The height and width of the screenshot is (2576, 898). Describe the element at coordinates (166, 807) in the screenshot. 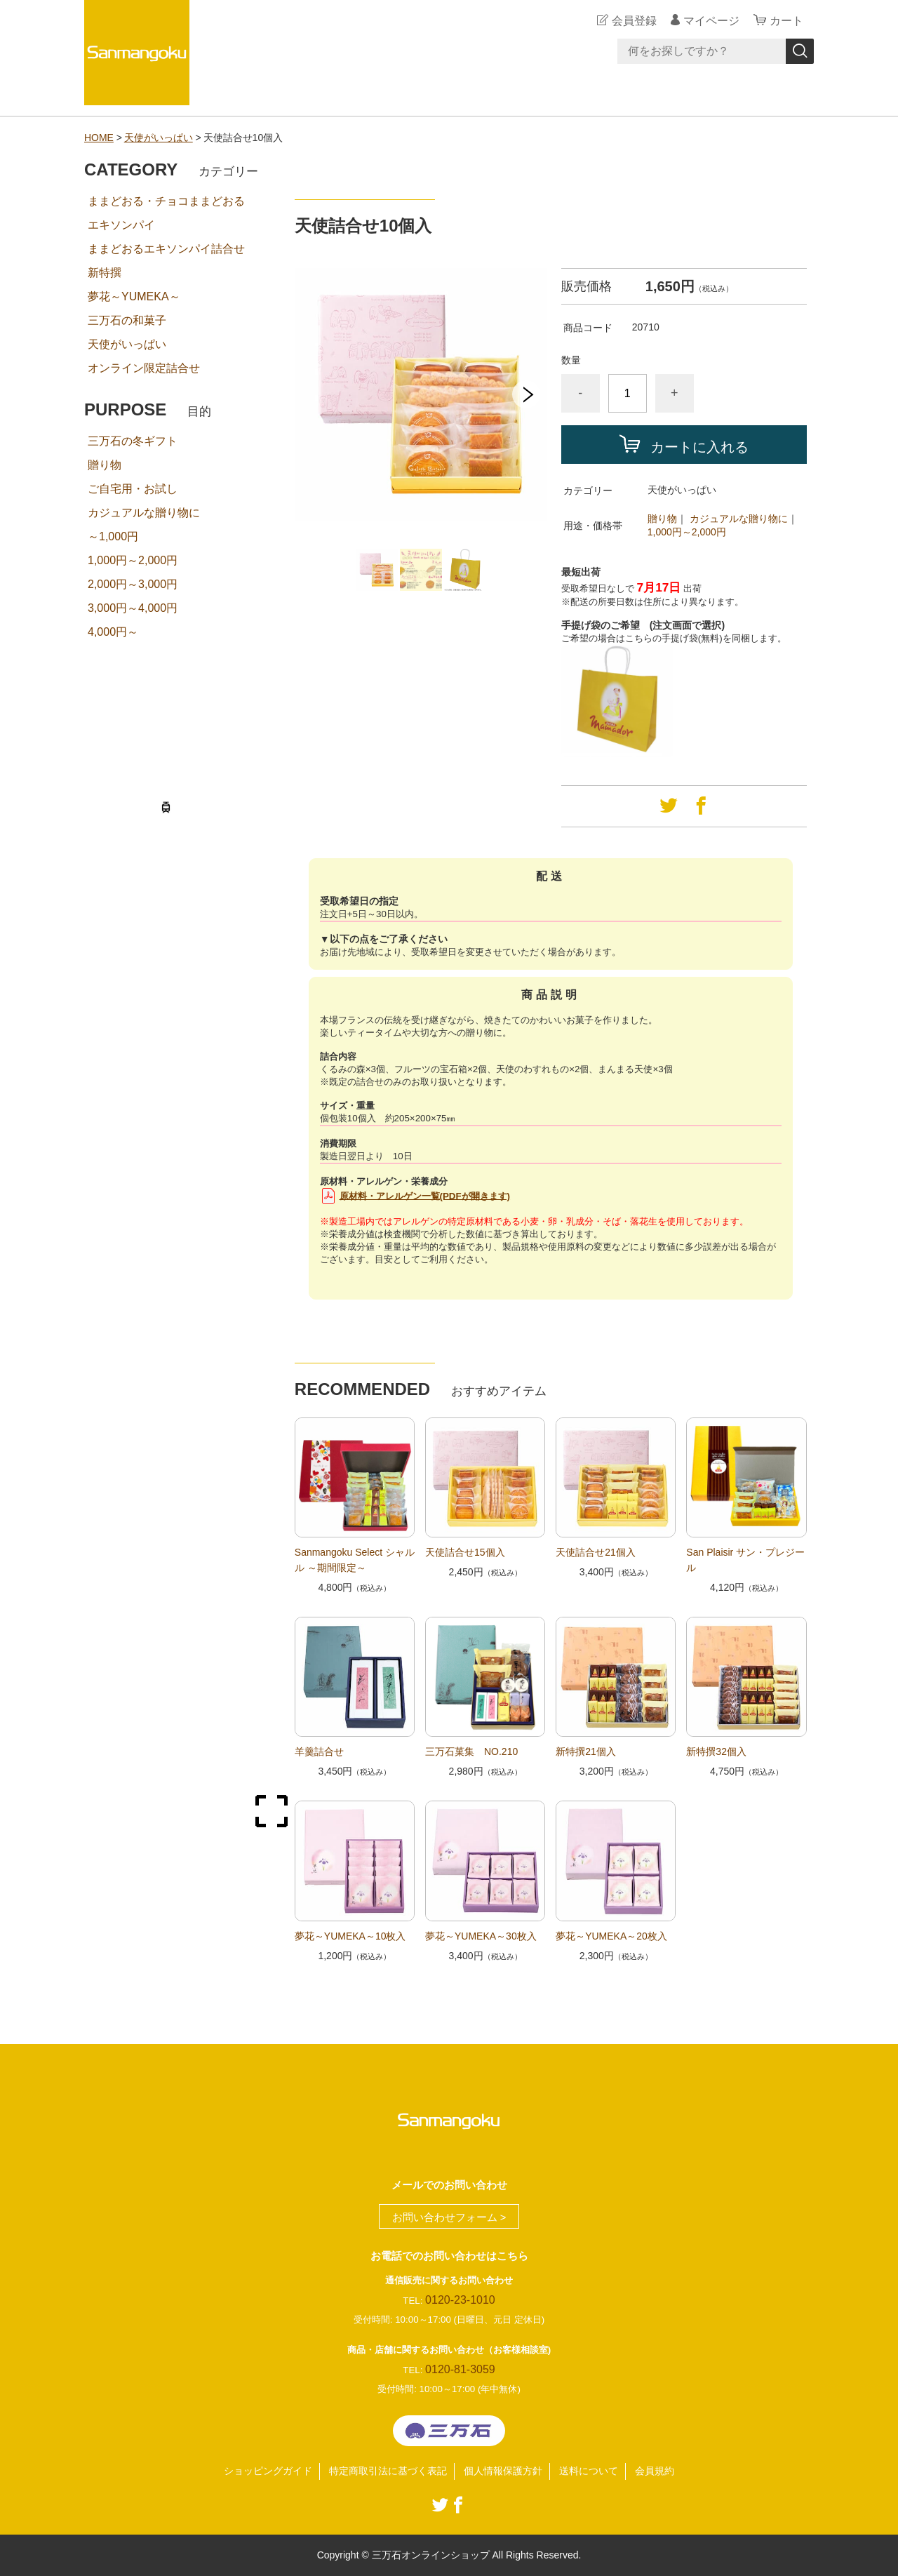

I see `view tram or light rail transit options` at that location.